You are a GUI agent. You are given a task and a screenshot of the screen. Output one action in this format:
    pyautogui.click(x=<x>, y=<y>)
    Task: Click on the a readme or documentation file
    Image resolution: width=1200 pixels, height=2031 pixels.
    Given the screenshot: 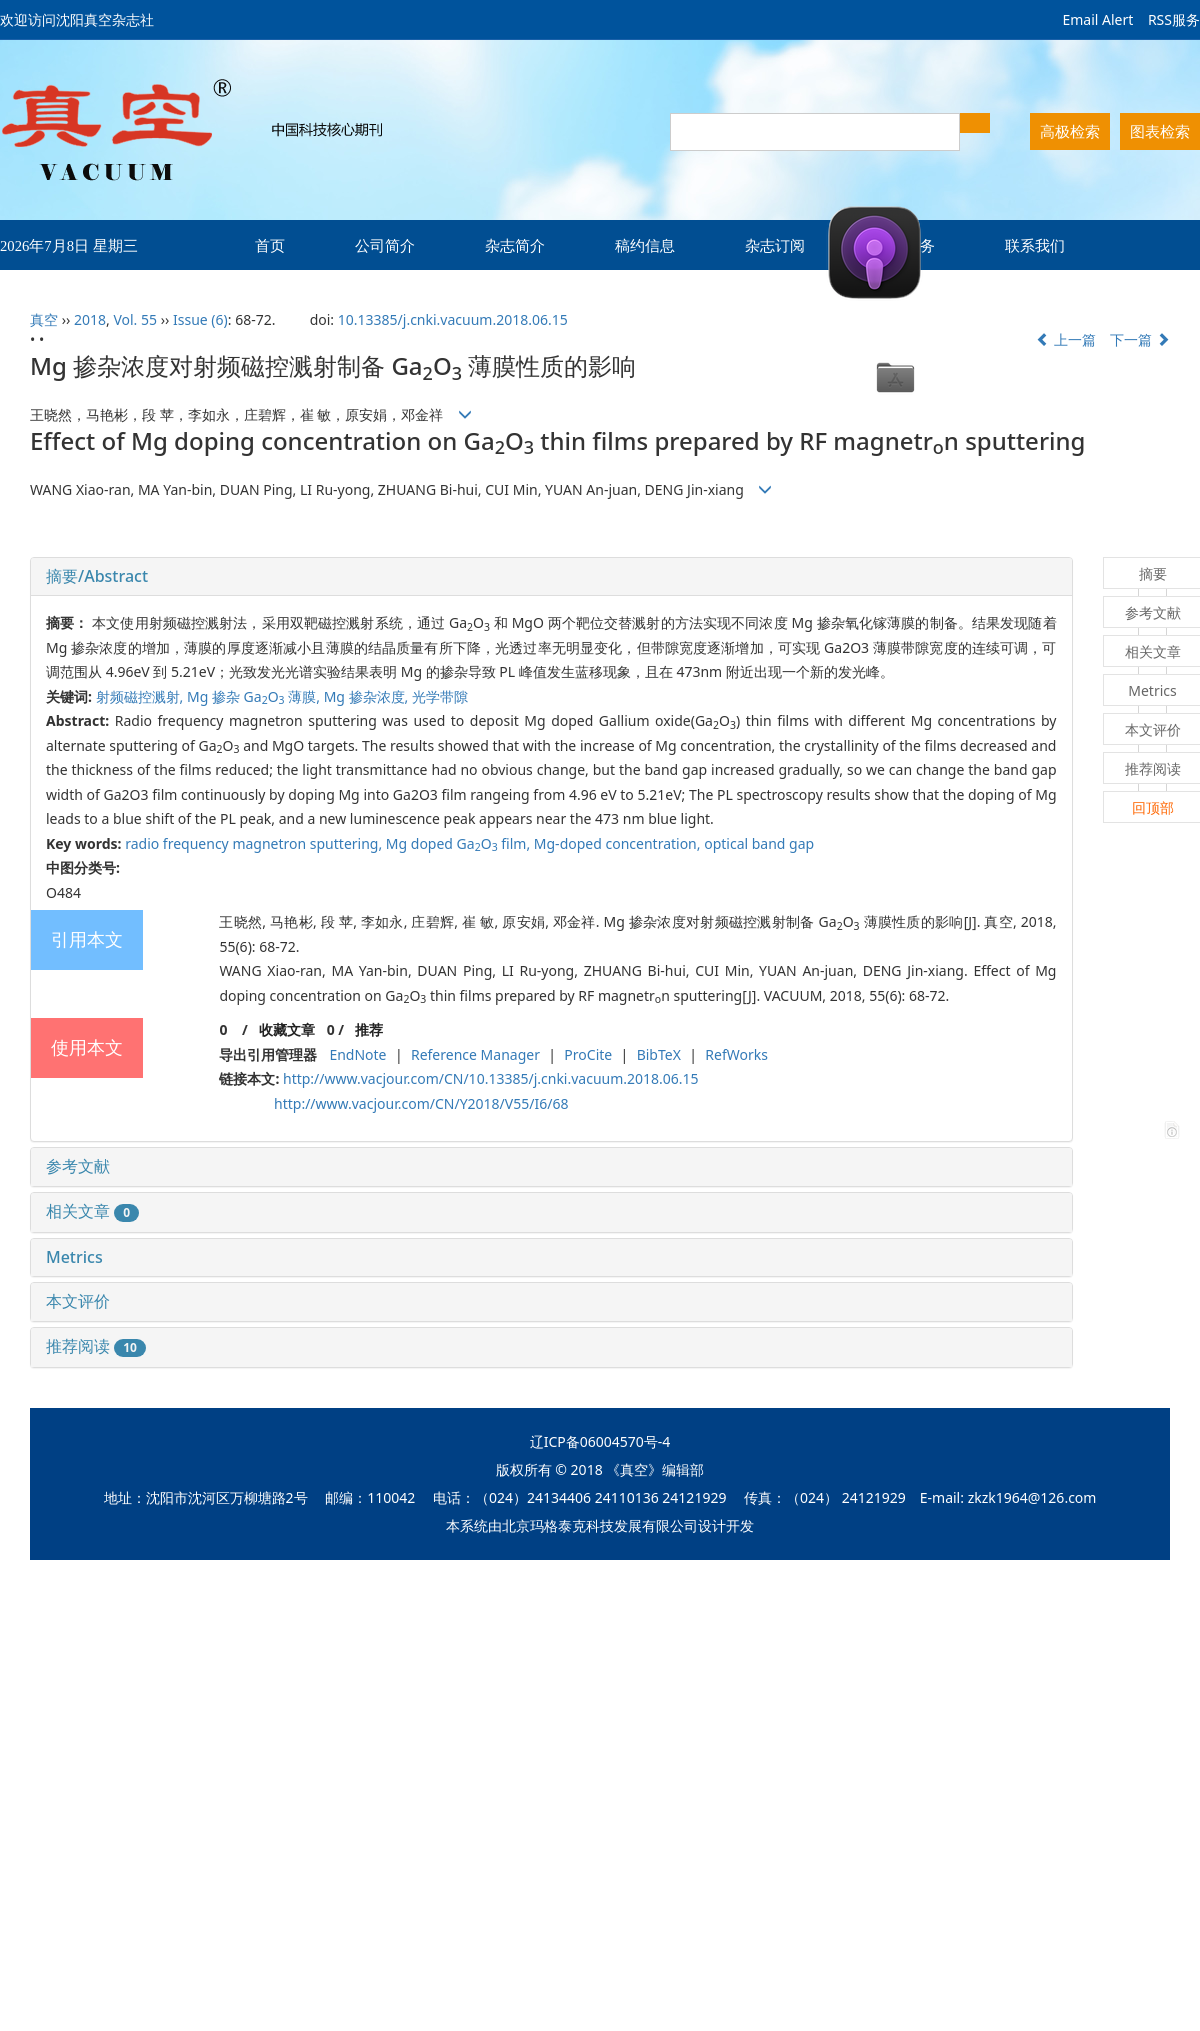 What is the action you would take?
    pyautogui.click(x=1172, y=1130)
    